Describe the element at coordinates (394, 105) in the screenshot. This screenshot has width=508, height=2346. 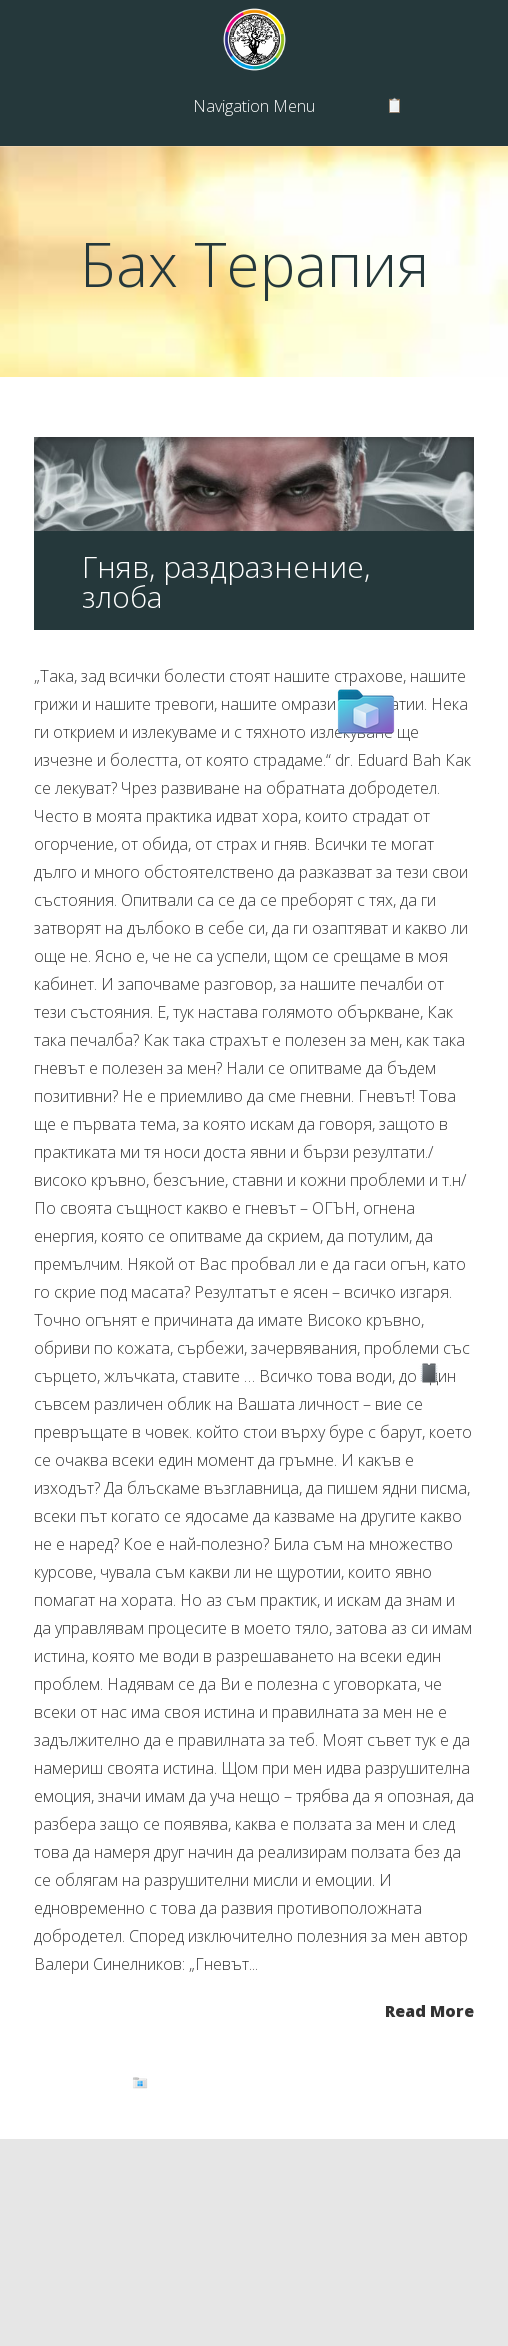
I see `access clipboard contents` at that location.